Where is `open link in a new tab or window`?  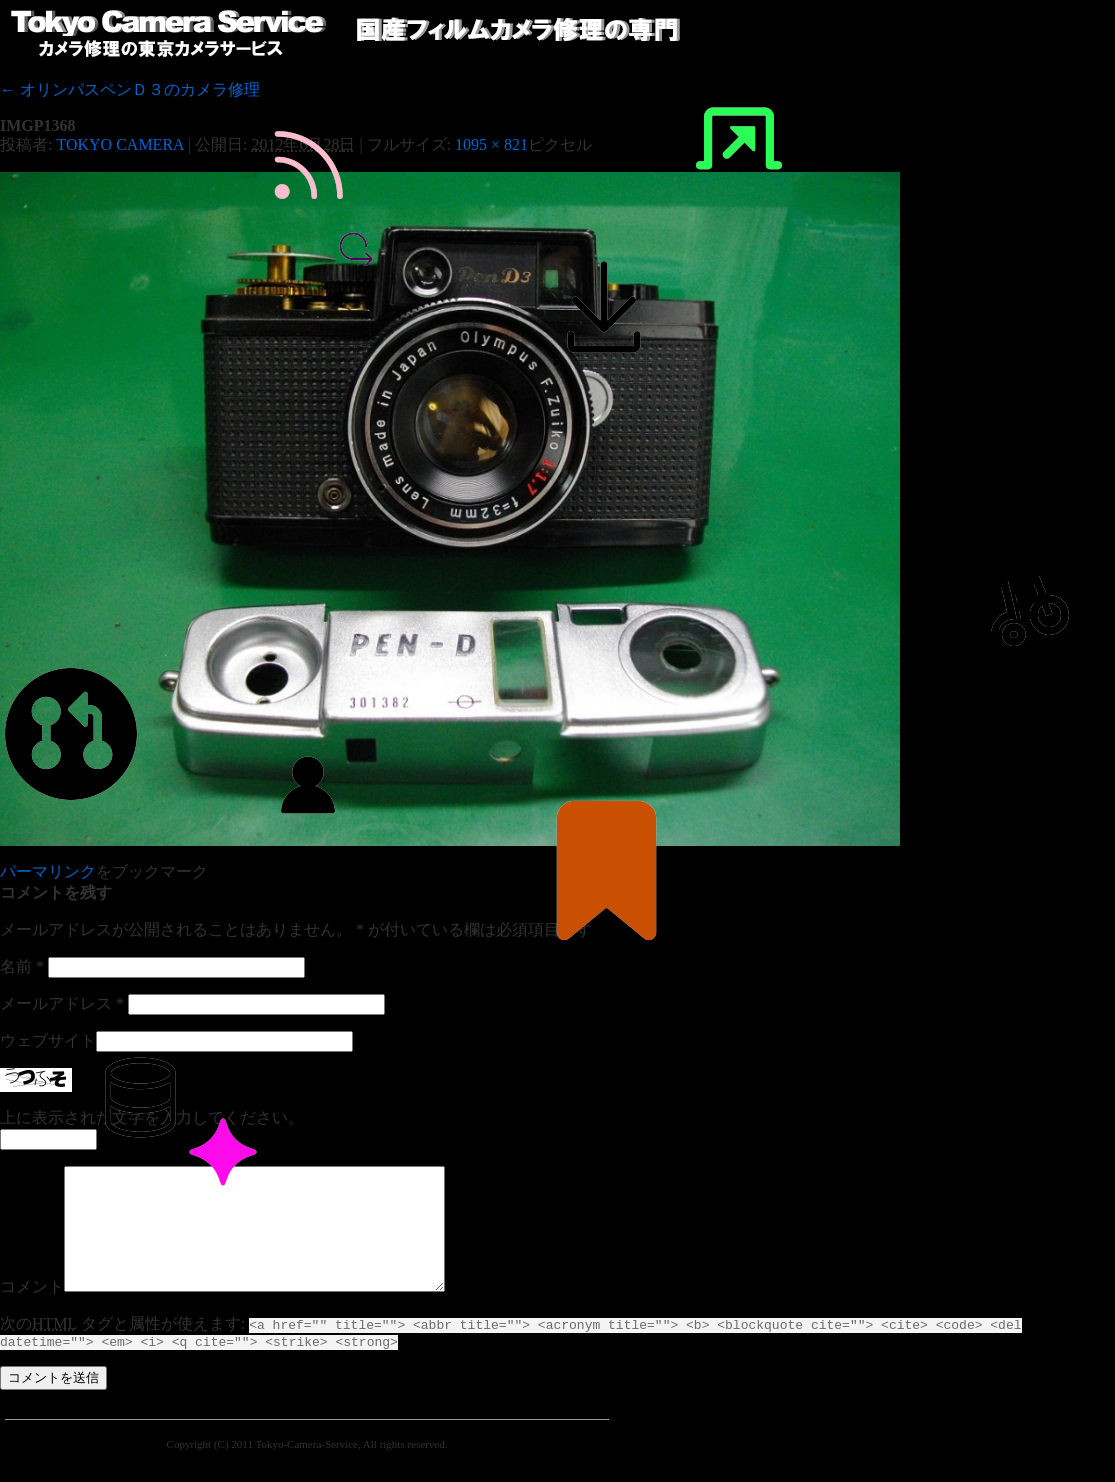 open link in a new tab or window is located at coordinates (739, 137).